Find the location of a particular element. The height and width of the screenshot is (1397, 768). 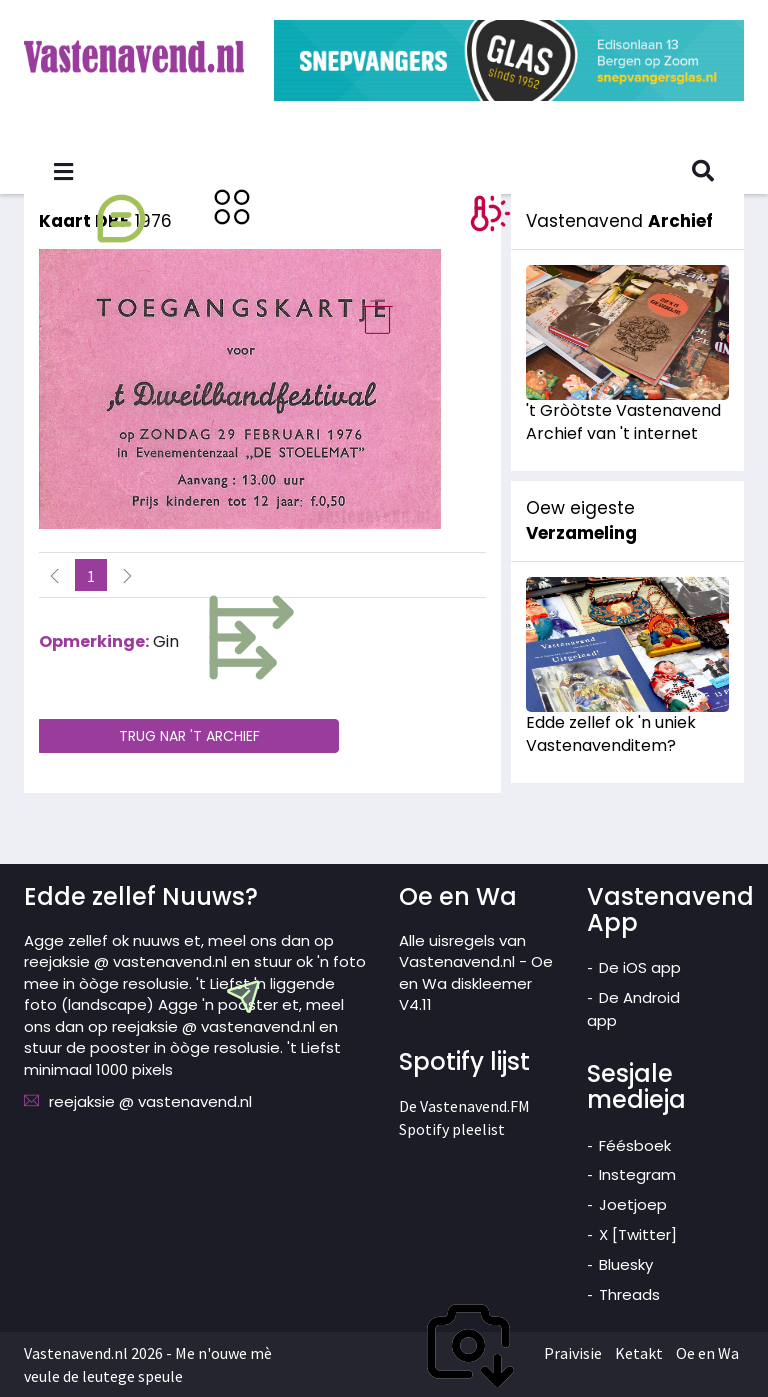

send a message is located at coordinates (244, 995).